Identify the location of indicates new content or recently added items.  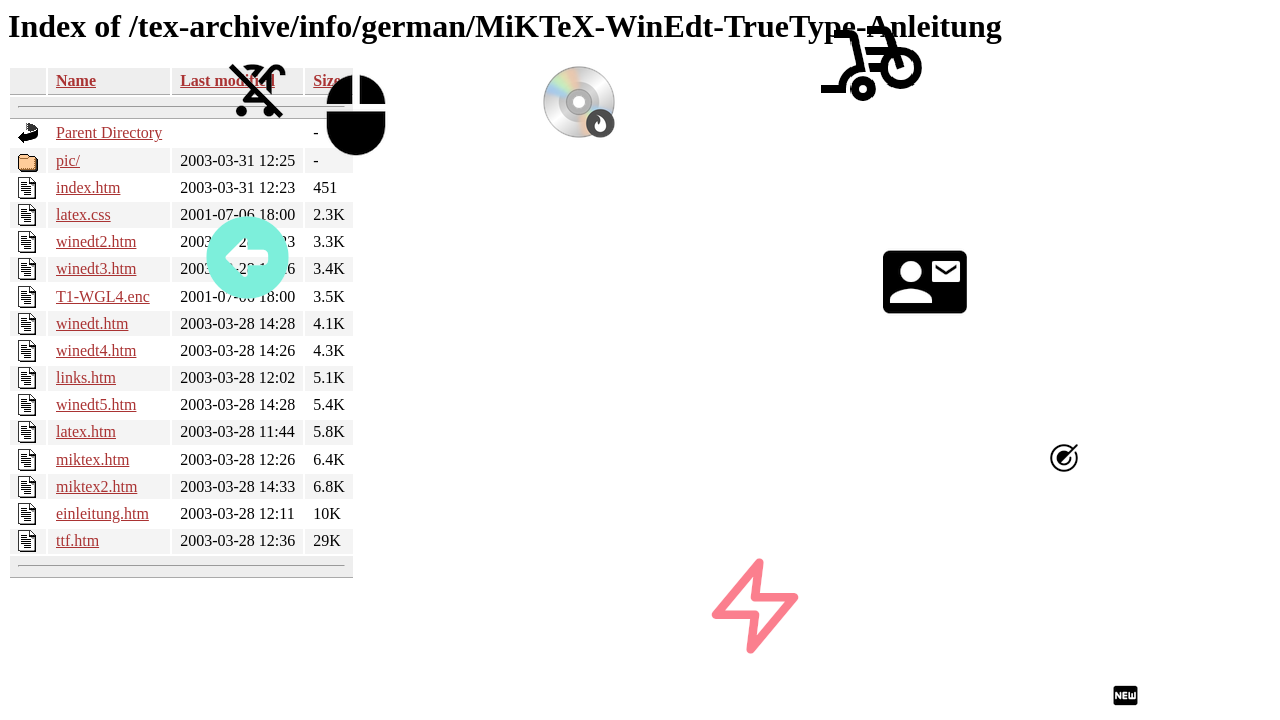
(1125, 695).